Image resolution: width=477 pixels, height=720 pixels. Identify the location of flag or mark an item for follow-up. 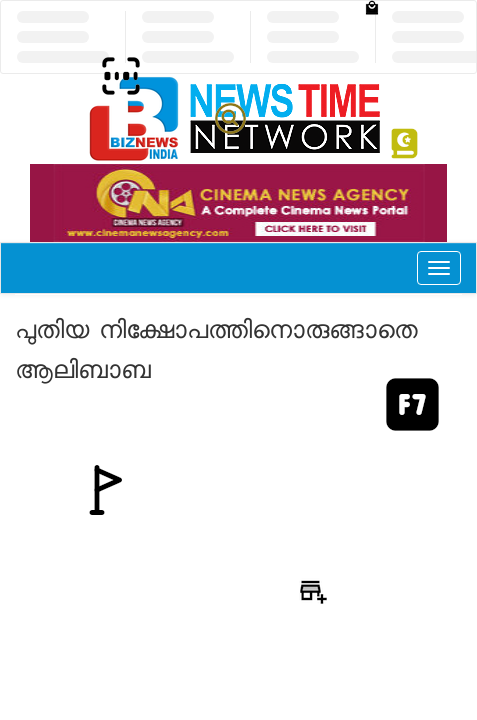
(102, 490).